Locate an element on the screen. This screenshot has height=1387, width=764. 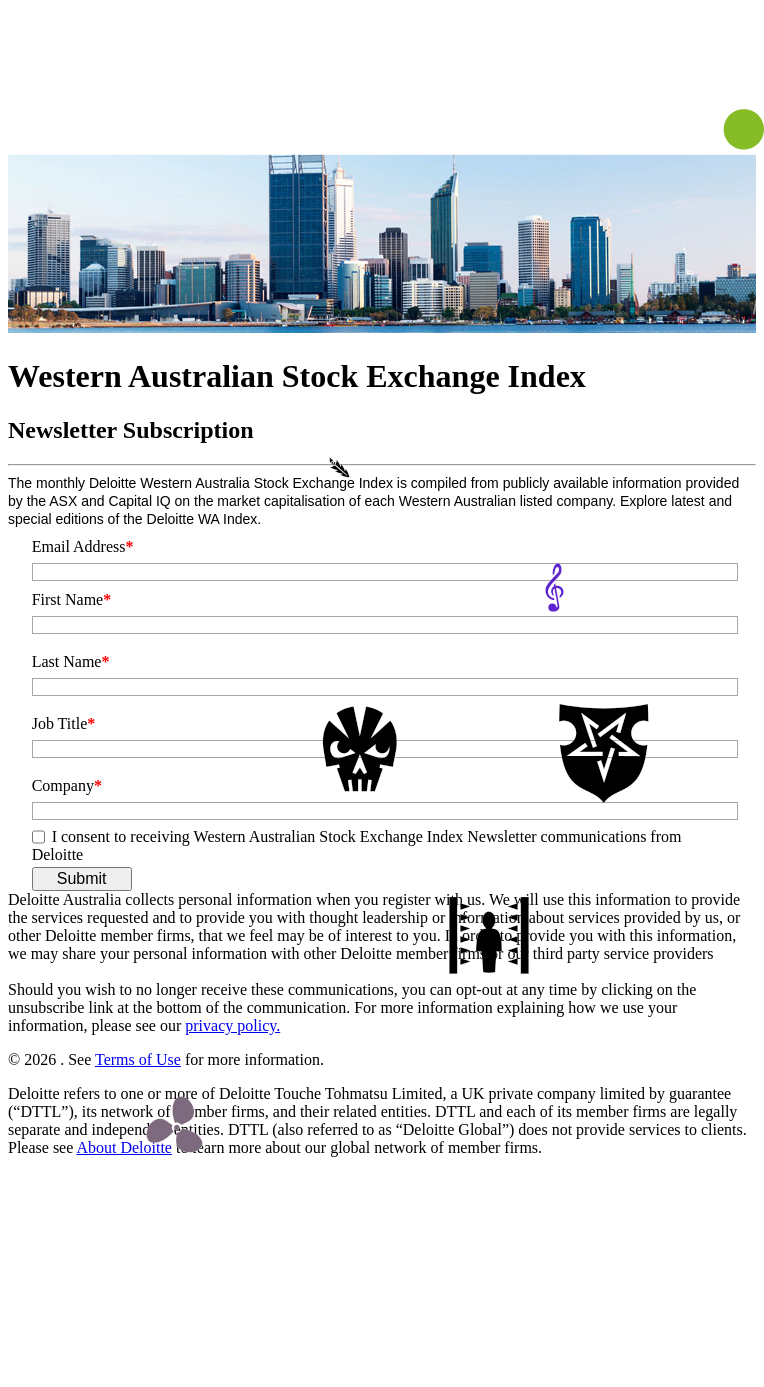
activate magical defense or shield ability is located at coordinates (603, 755).